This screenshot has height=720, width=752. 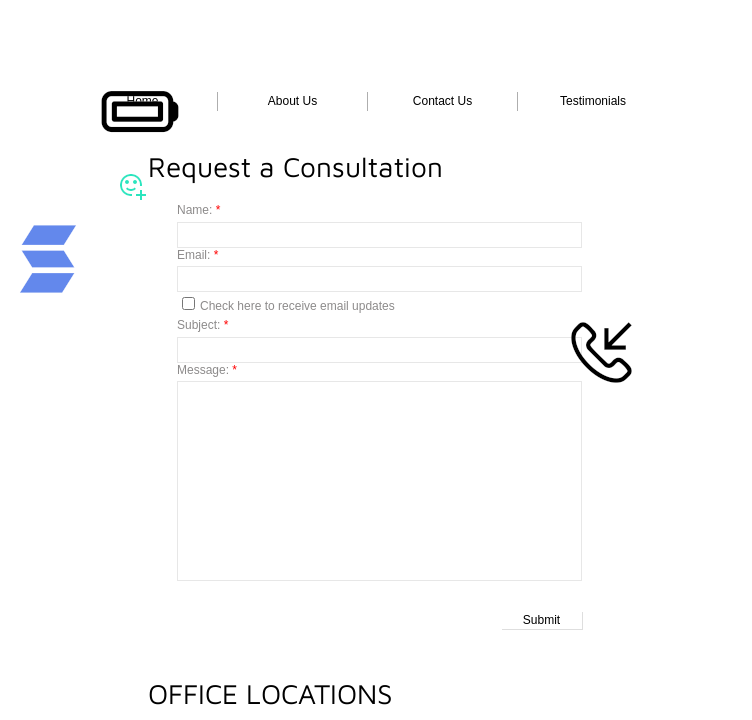 What do you see at coordinates (132, 186) in the screenshot?
I see `add a reaction to a message` at bounding box center [132, 186].